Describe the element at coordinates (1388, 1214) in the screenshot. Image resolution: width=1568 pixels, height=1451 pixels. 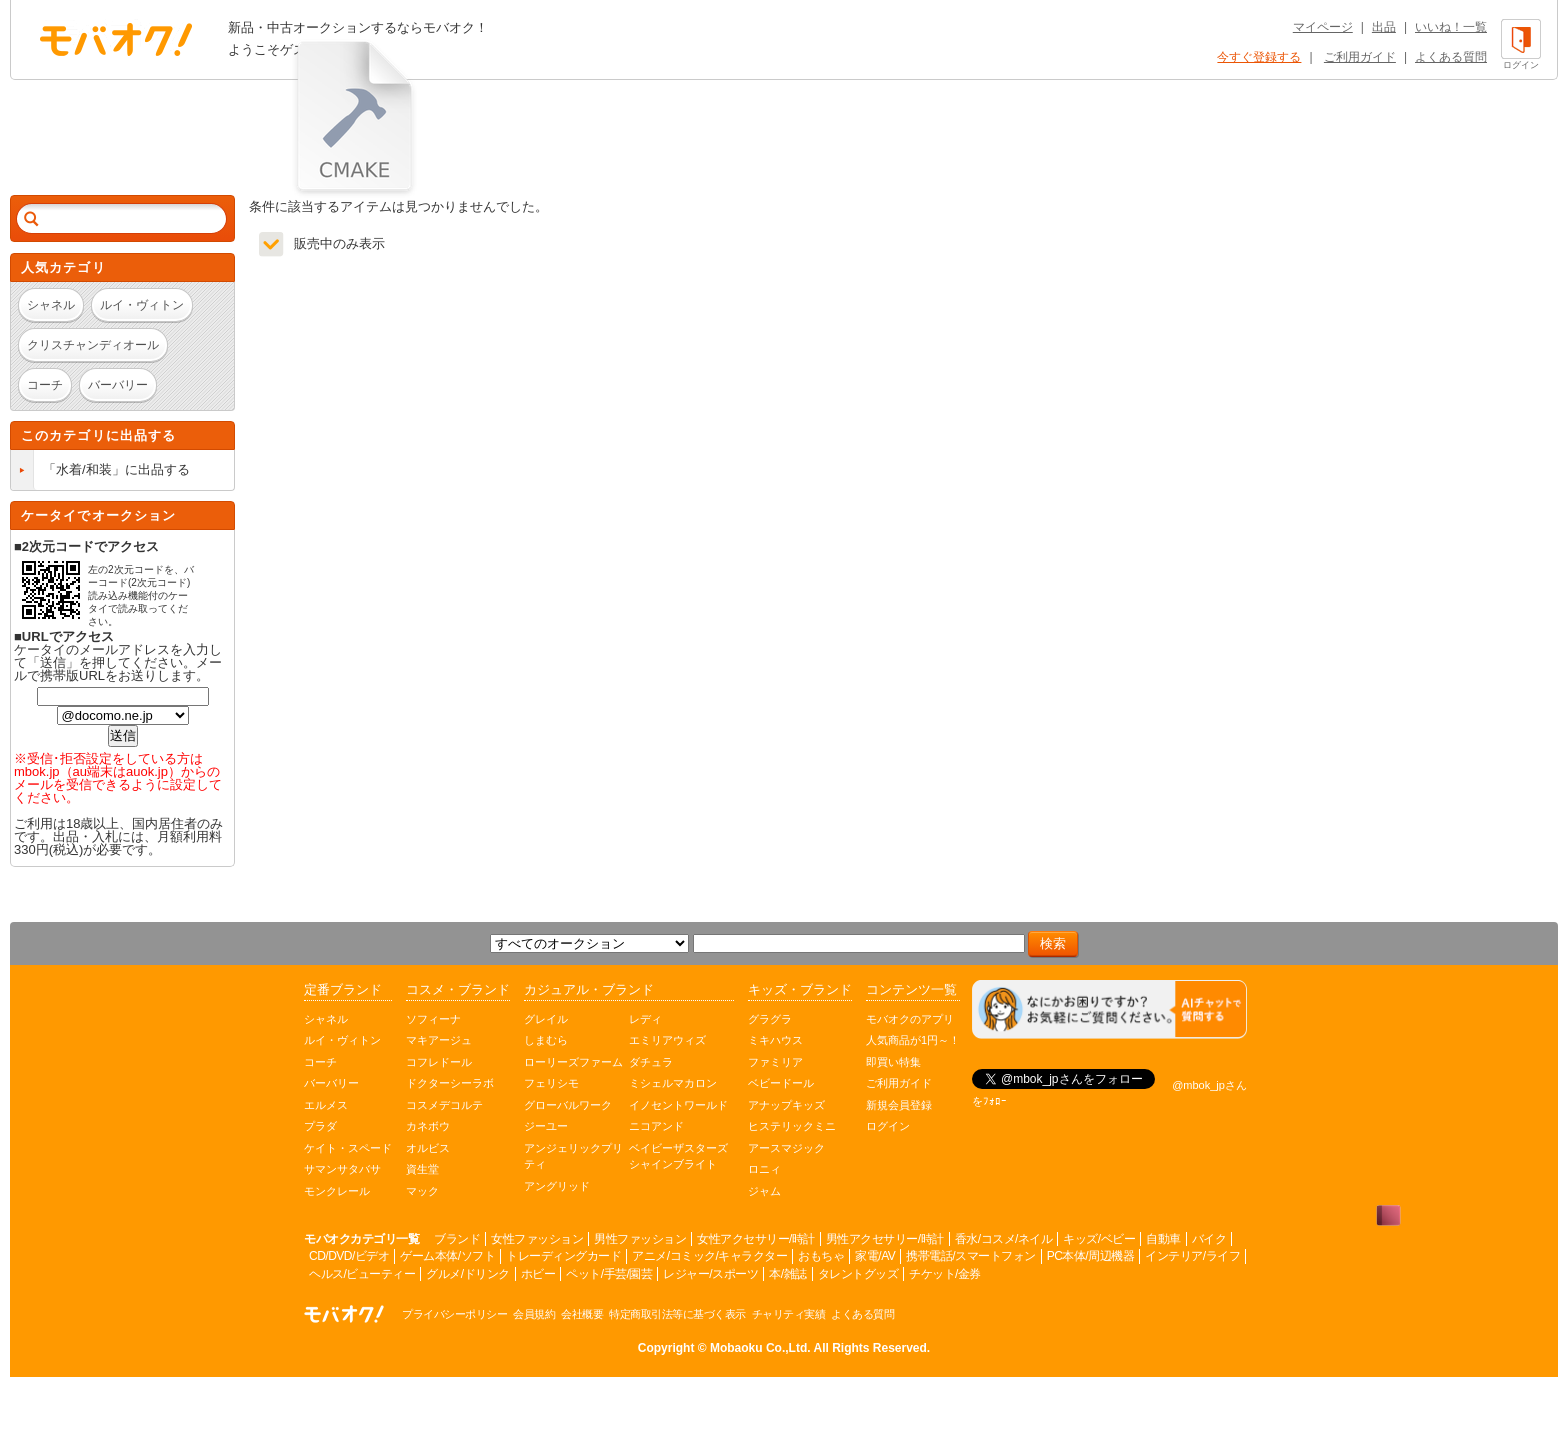
I see `access desktop folder contents` at that location.